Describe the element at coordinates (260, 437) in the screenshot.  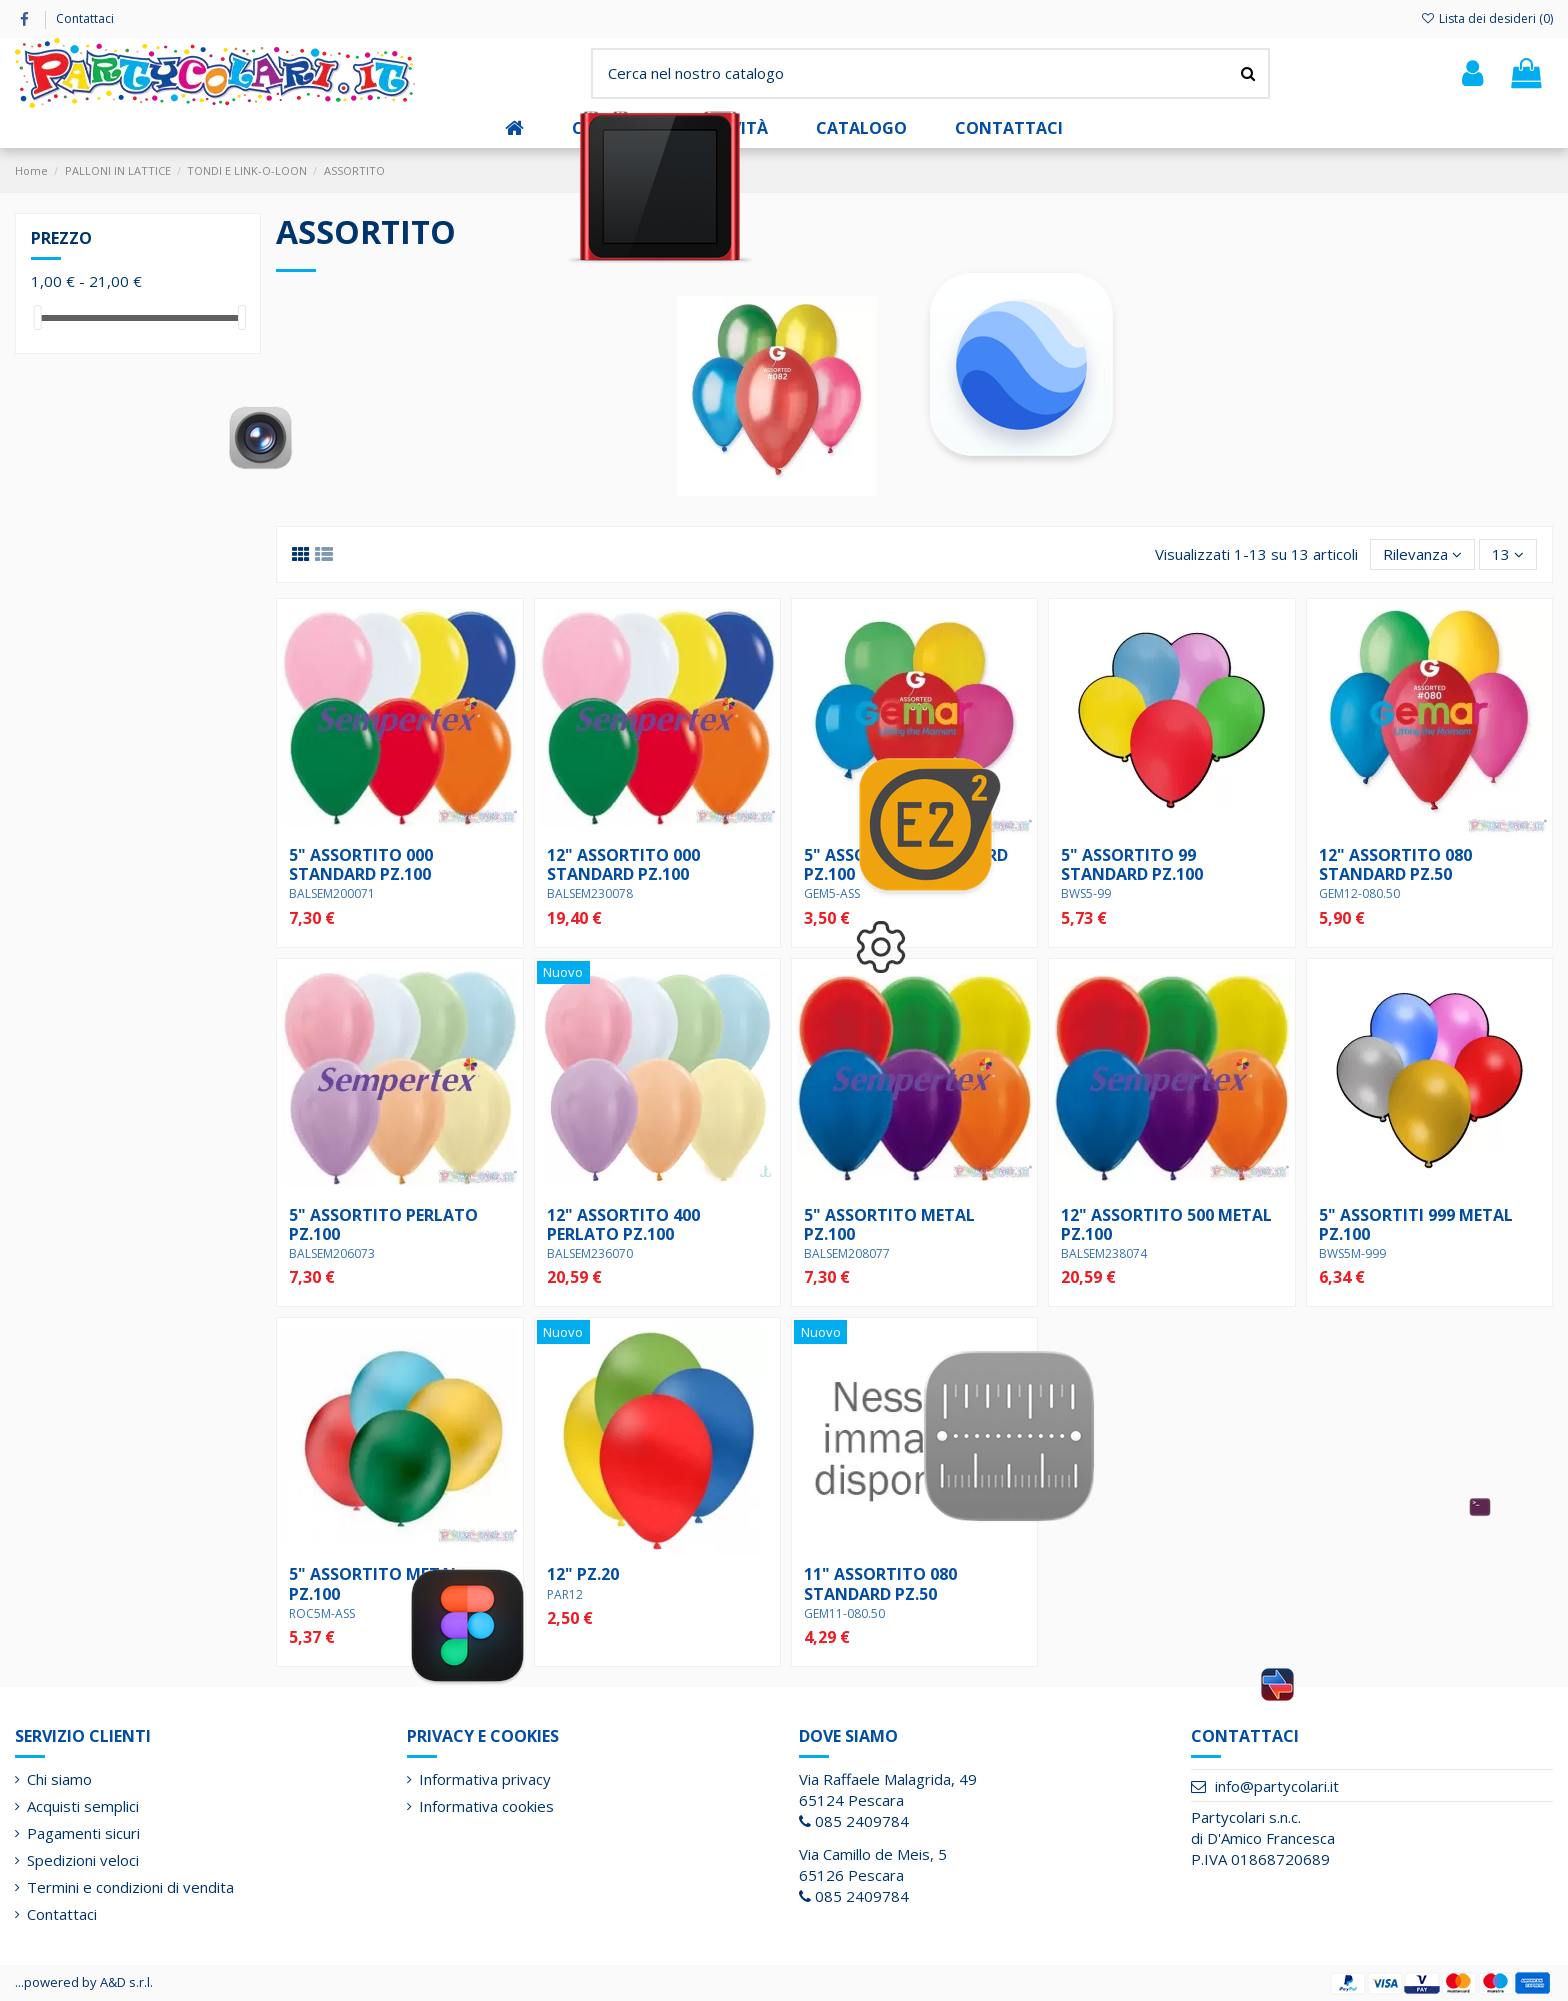
I see `open the camera app` at that location.